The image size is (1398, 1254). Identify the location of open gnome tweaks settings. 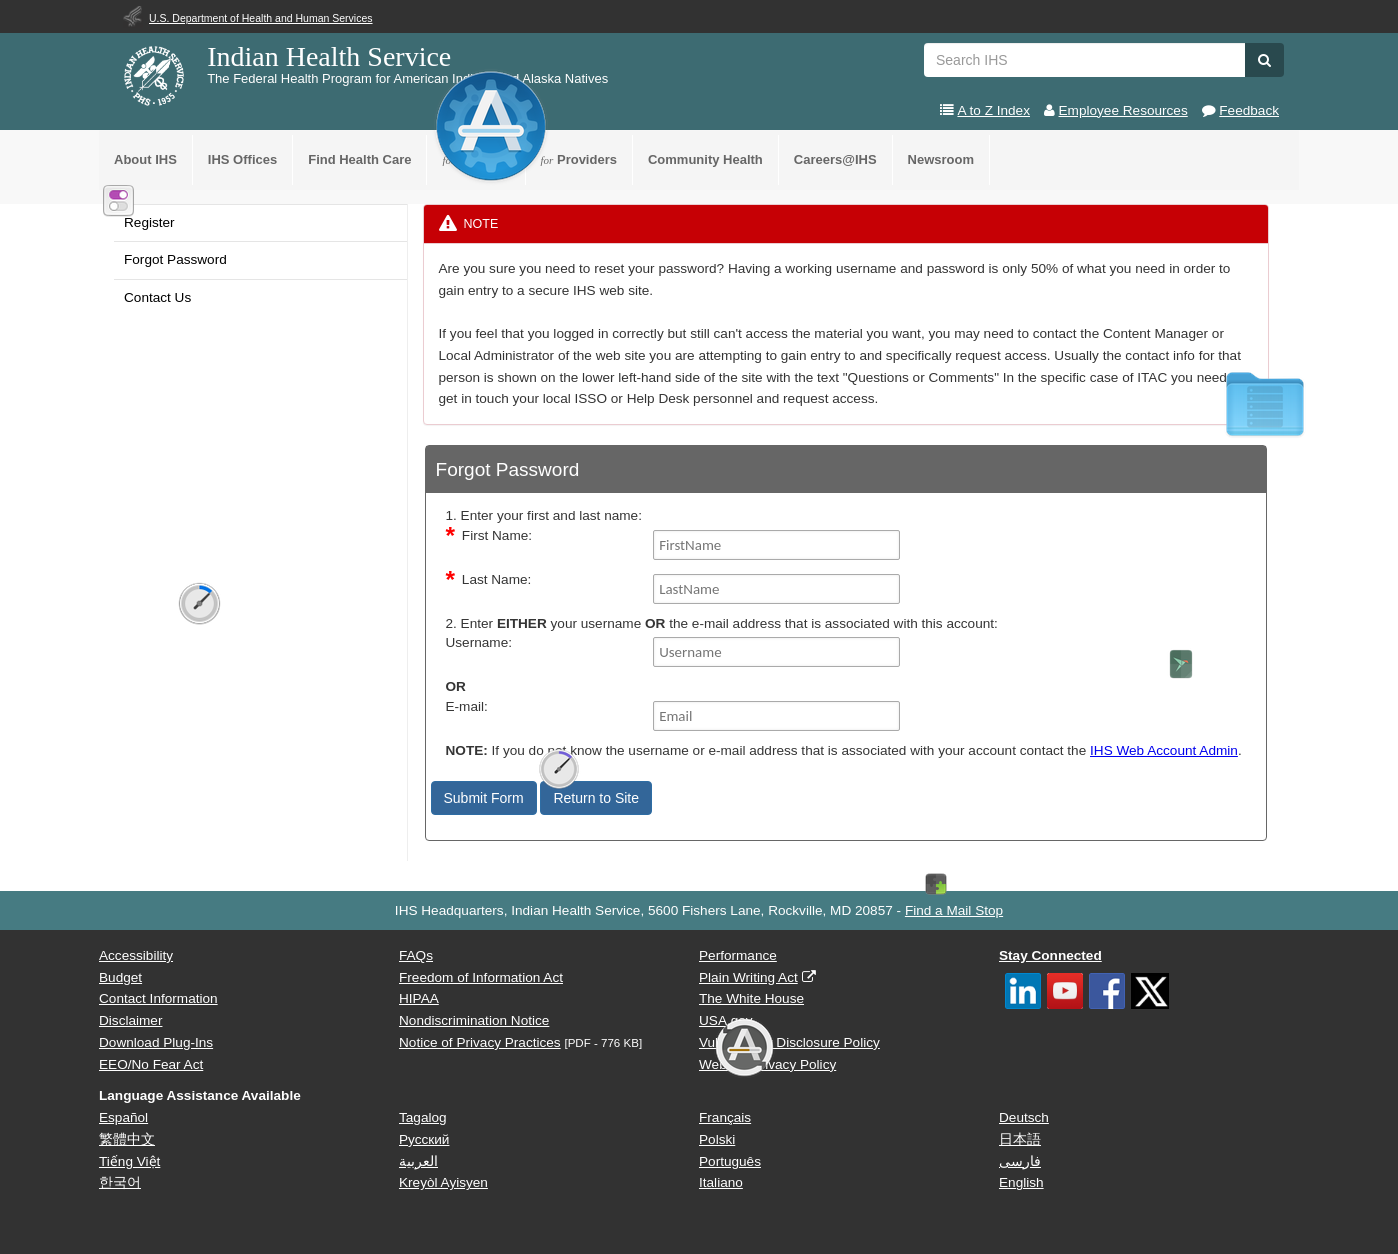
(118, 200).